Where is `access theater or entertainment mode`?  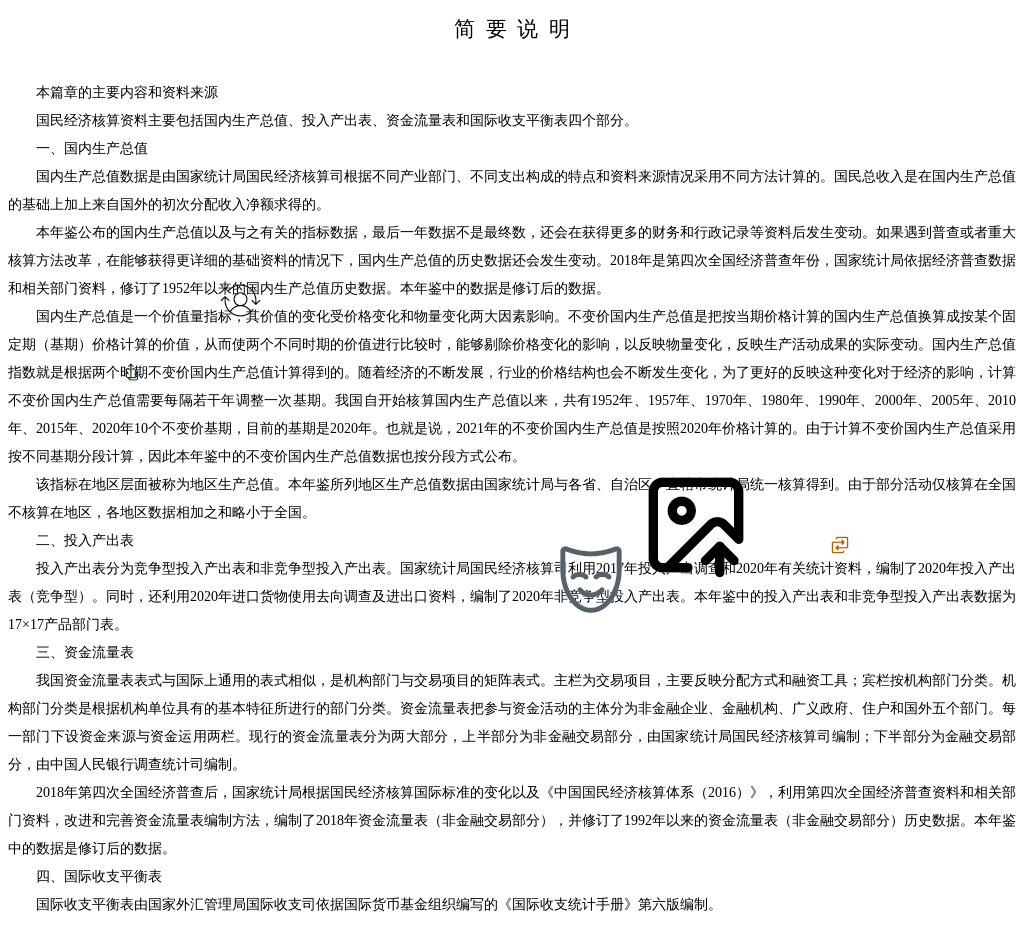 access theater or entertainment mode is located at coordinates (591, 577).